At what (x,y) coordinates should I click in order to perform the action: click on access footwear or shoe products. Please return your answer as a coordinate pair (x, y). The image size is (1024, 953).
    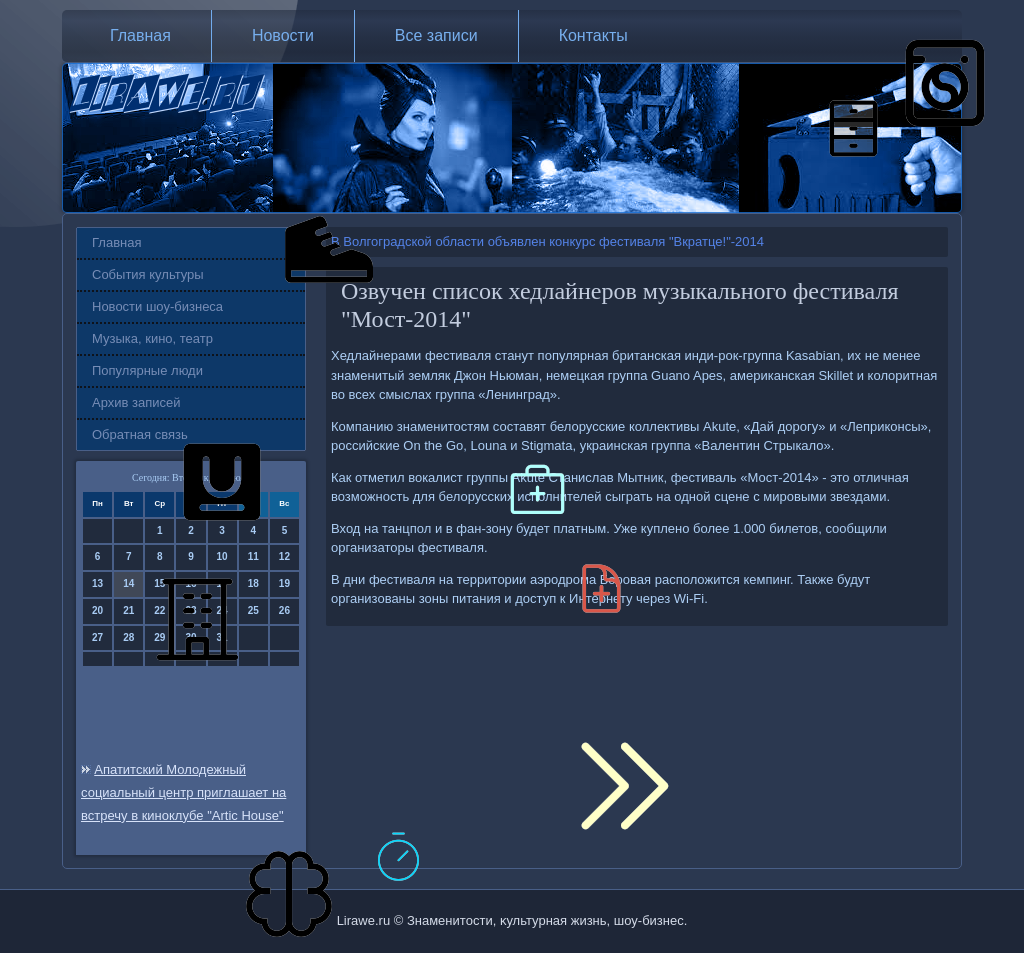
    Looking at the image, I should click on (324, 252).